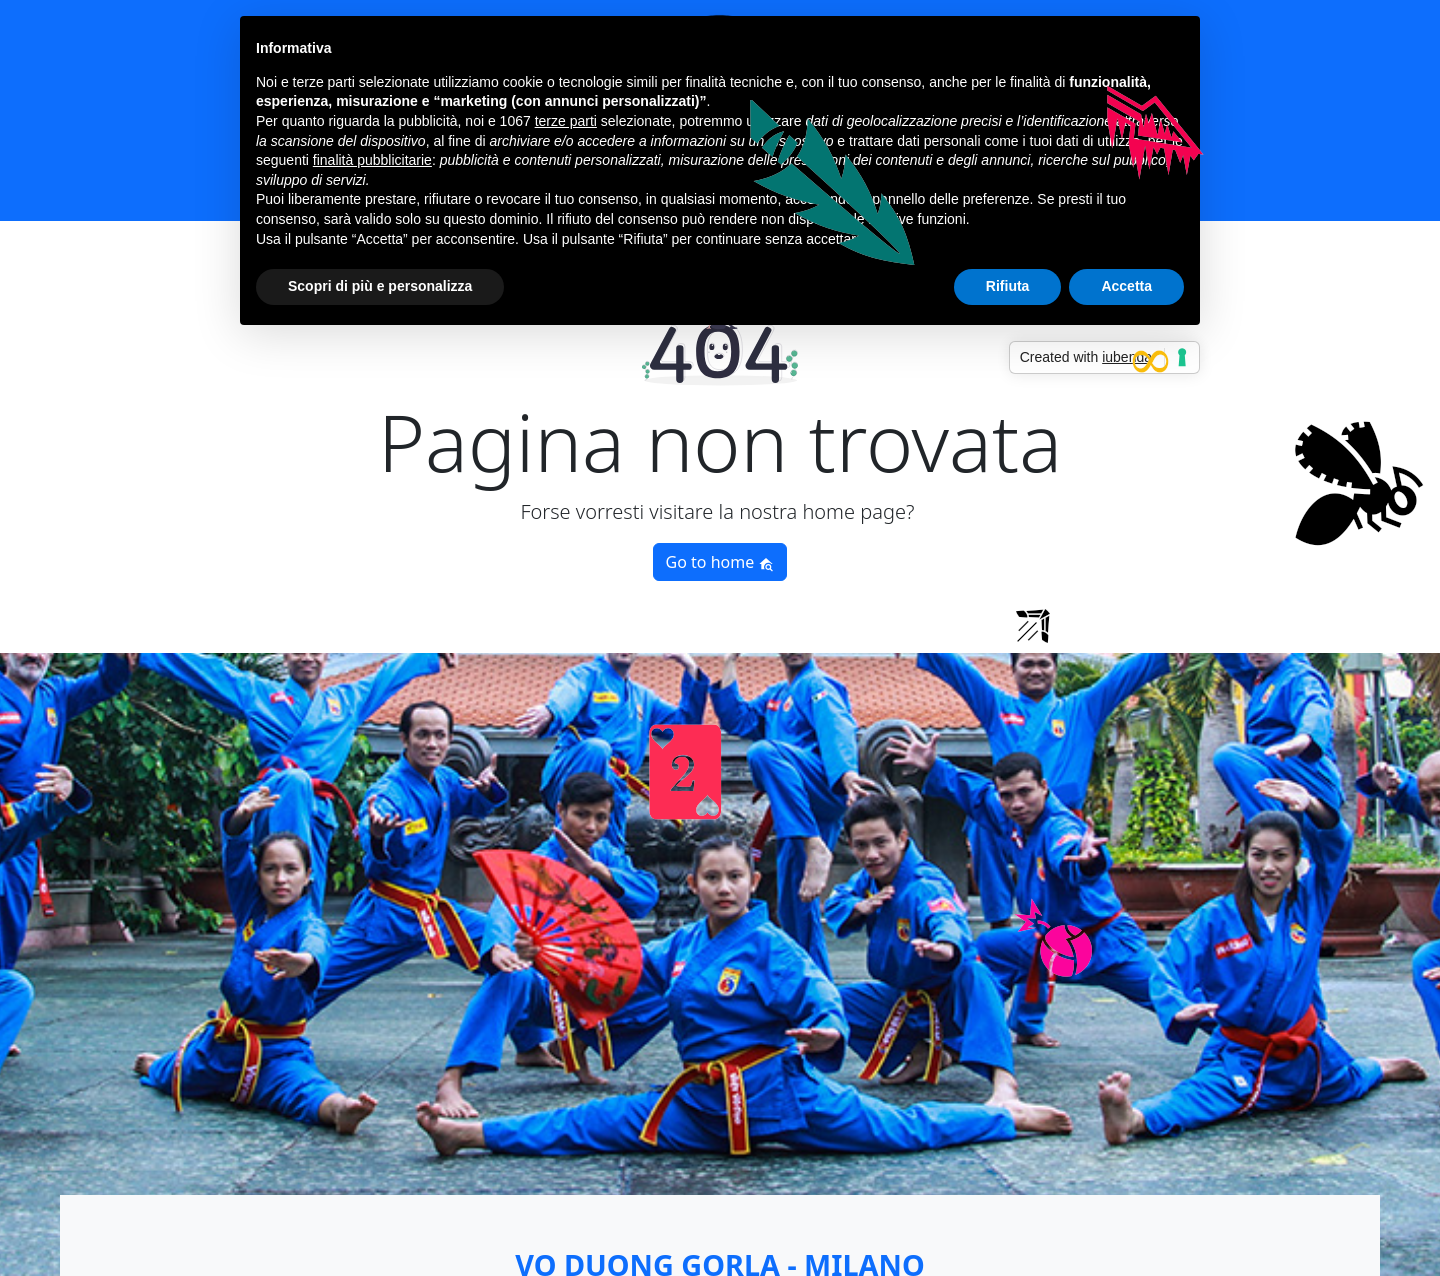 The width and height of the screenshot is (1440, 1276). I want to click on equip a spear weapon in game, so click(831, 182).